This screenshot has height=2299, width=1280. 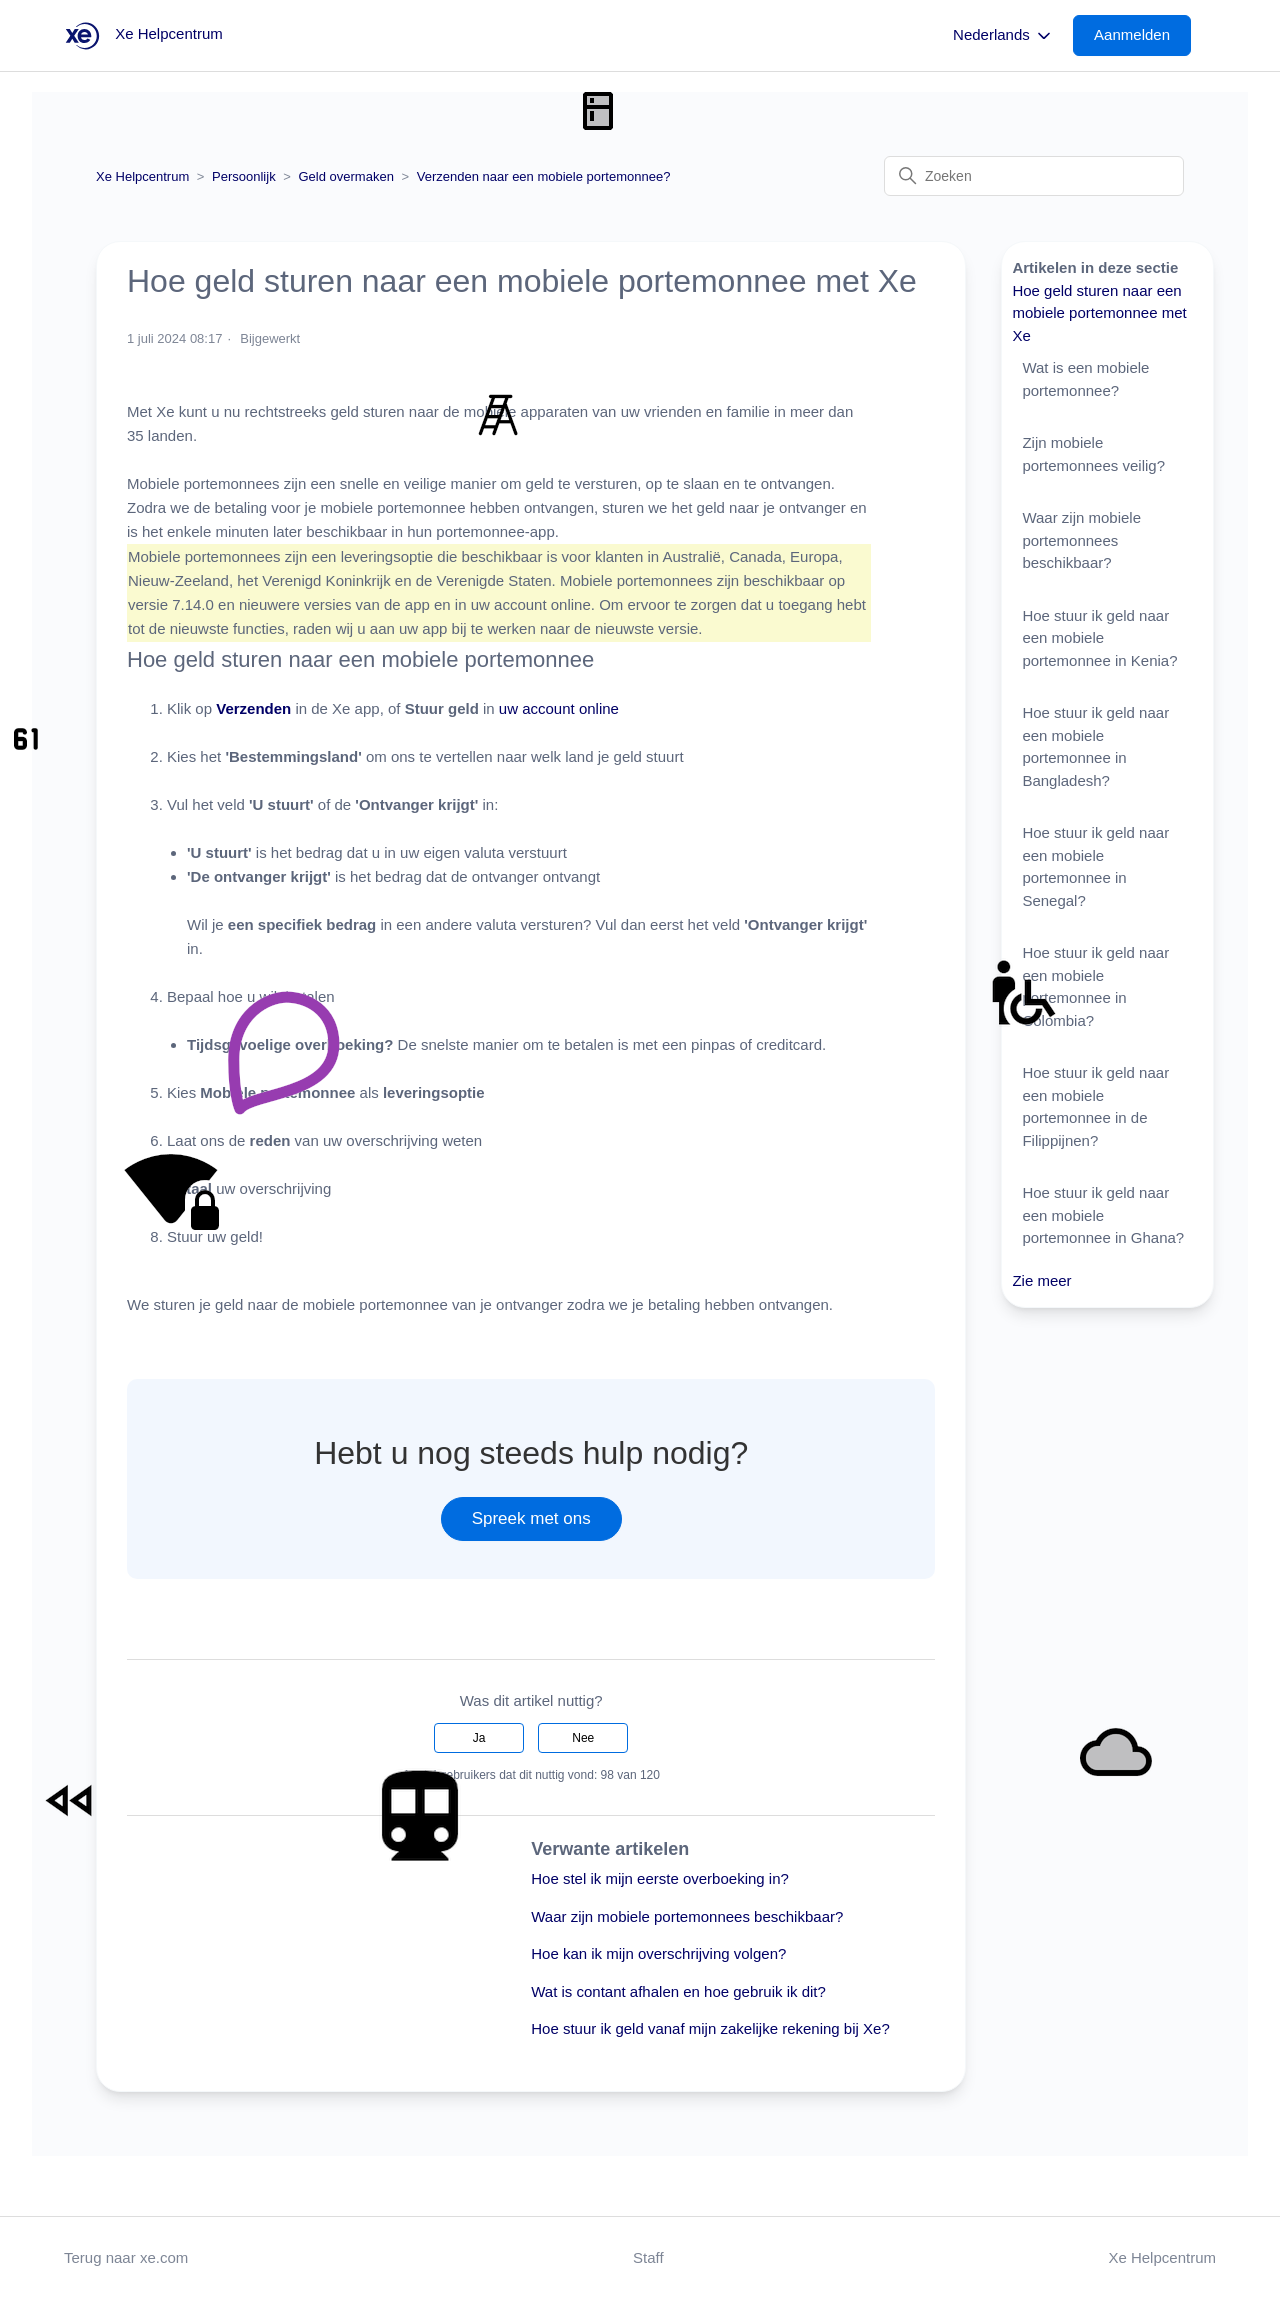 What do you see at coordinates (284, 1053) in the screenshot?
I see `open the Storytel audiobook app` at bounding box center [284, 1053].